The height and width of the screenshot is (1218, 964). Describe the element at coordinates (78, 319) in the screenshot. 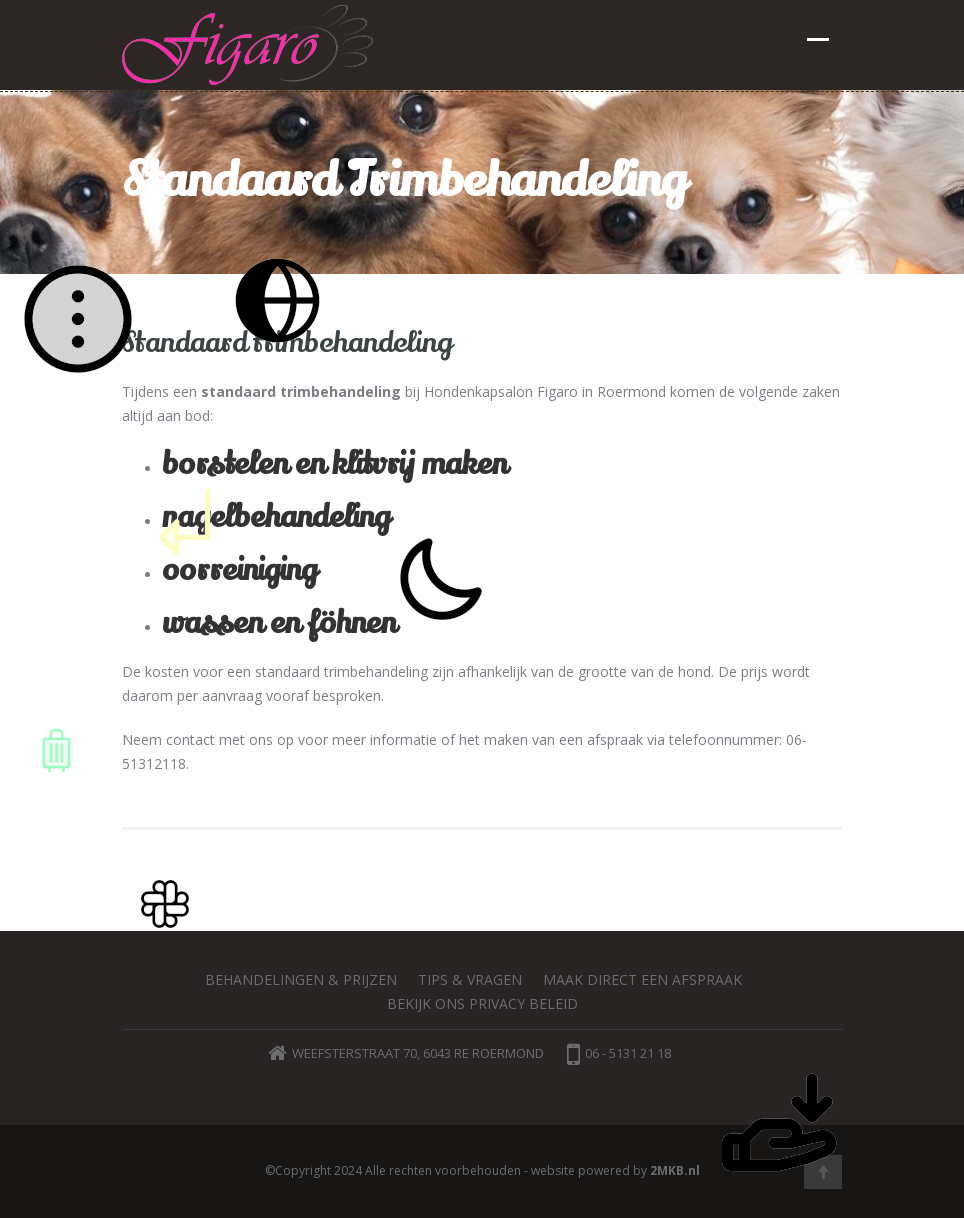

I see `open more options menu` at that location.